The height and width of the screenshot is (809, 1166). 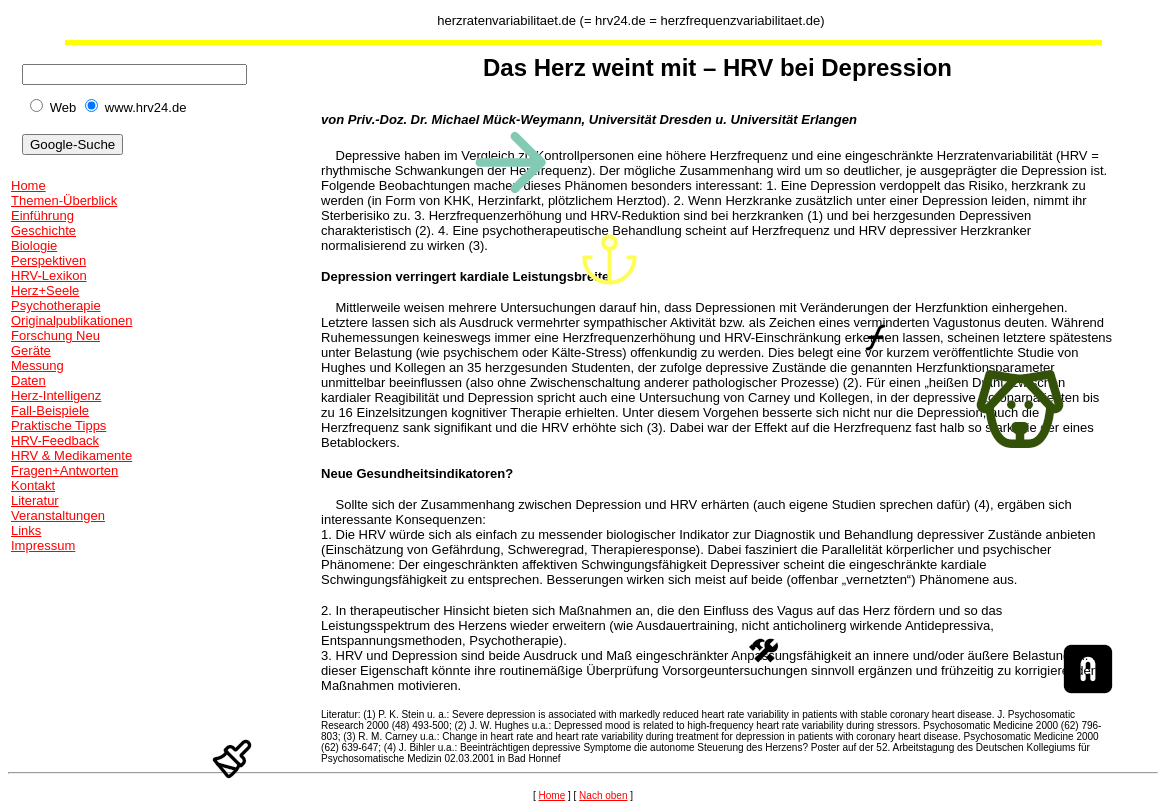 What do you see at coordinates (1088, 669) in the screenshot?
I see `select text formatting option A` at bounding box center [1088, 669].